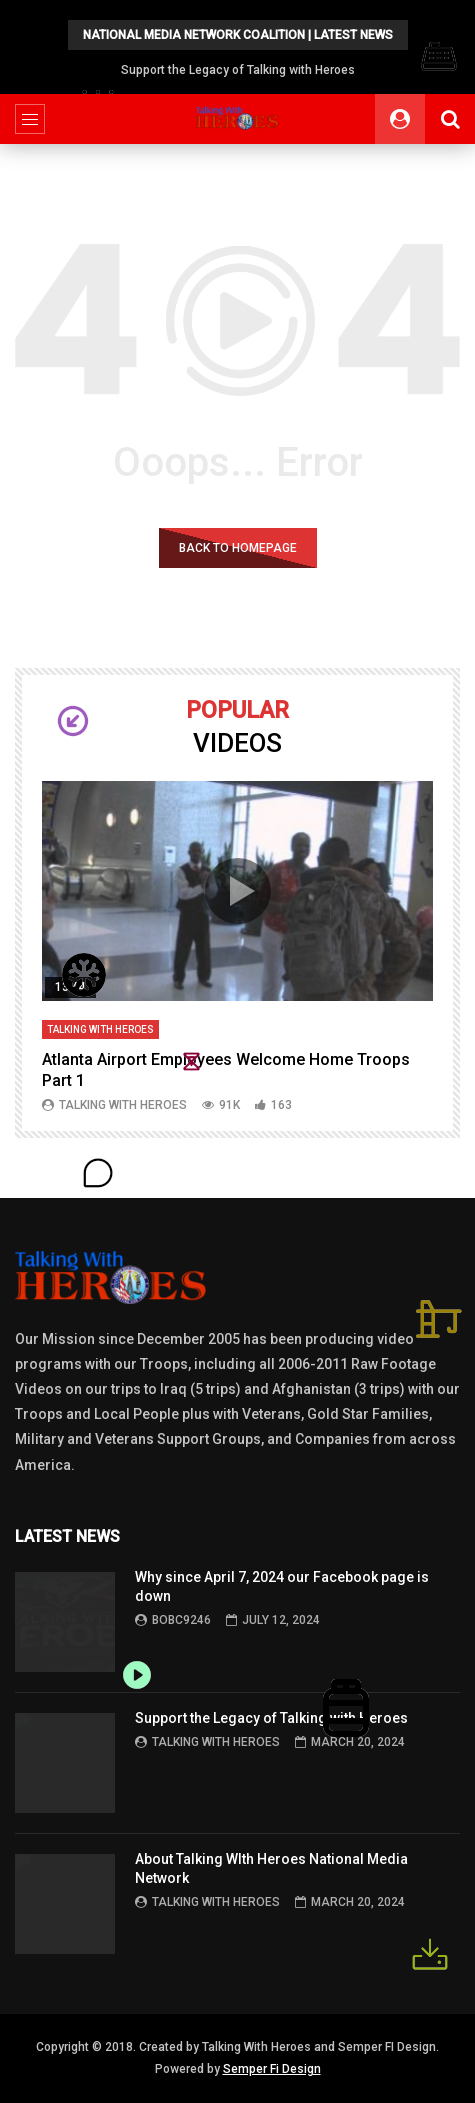 Image resolution: width=475 pixels, height=2103 pixels. Describe the element at coordinates (346, 1708) in the screenshot. I see `view or manage stored items` at that location.